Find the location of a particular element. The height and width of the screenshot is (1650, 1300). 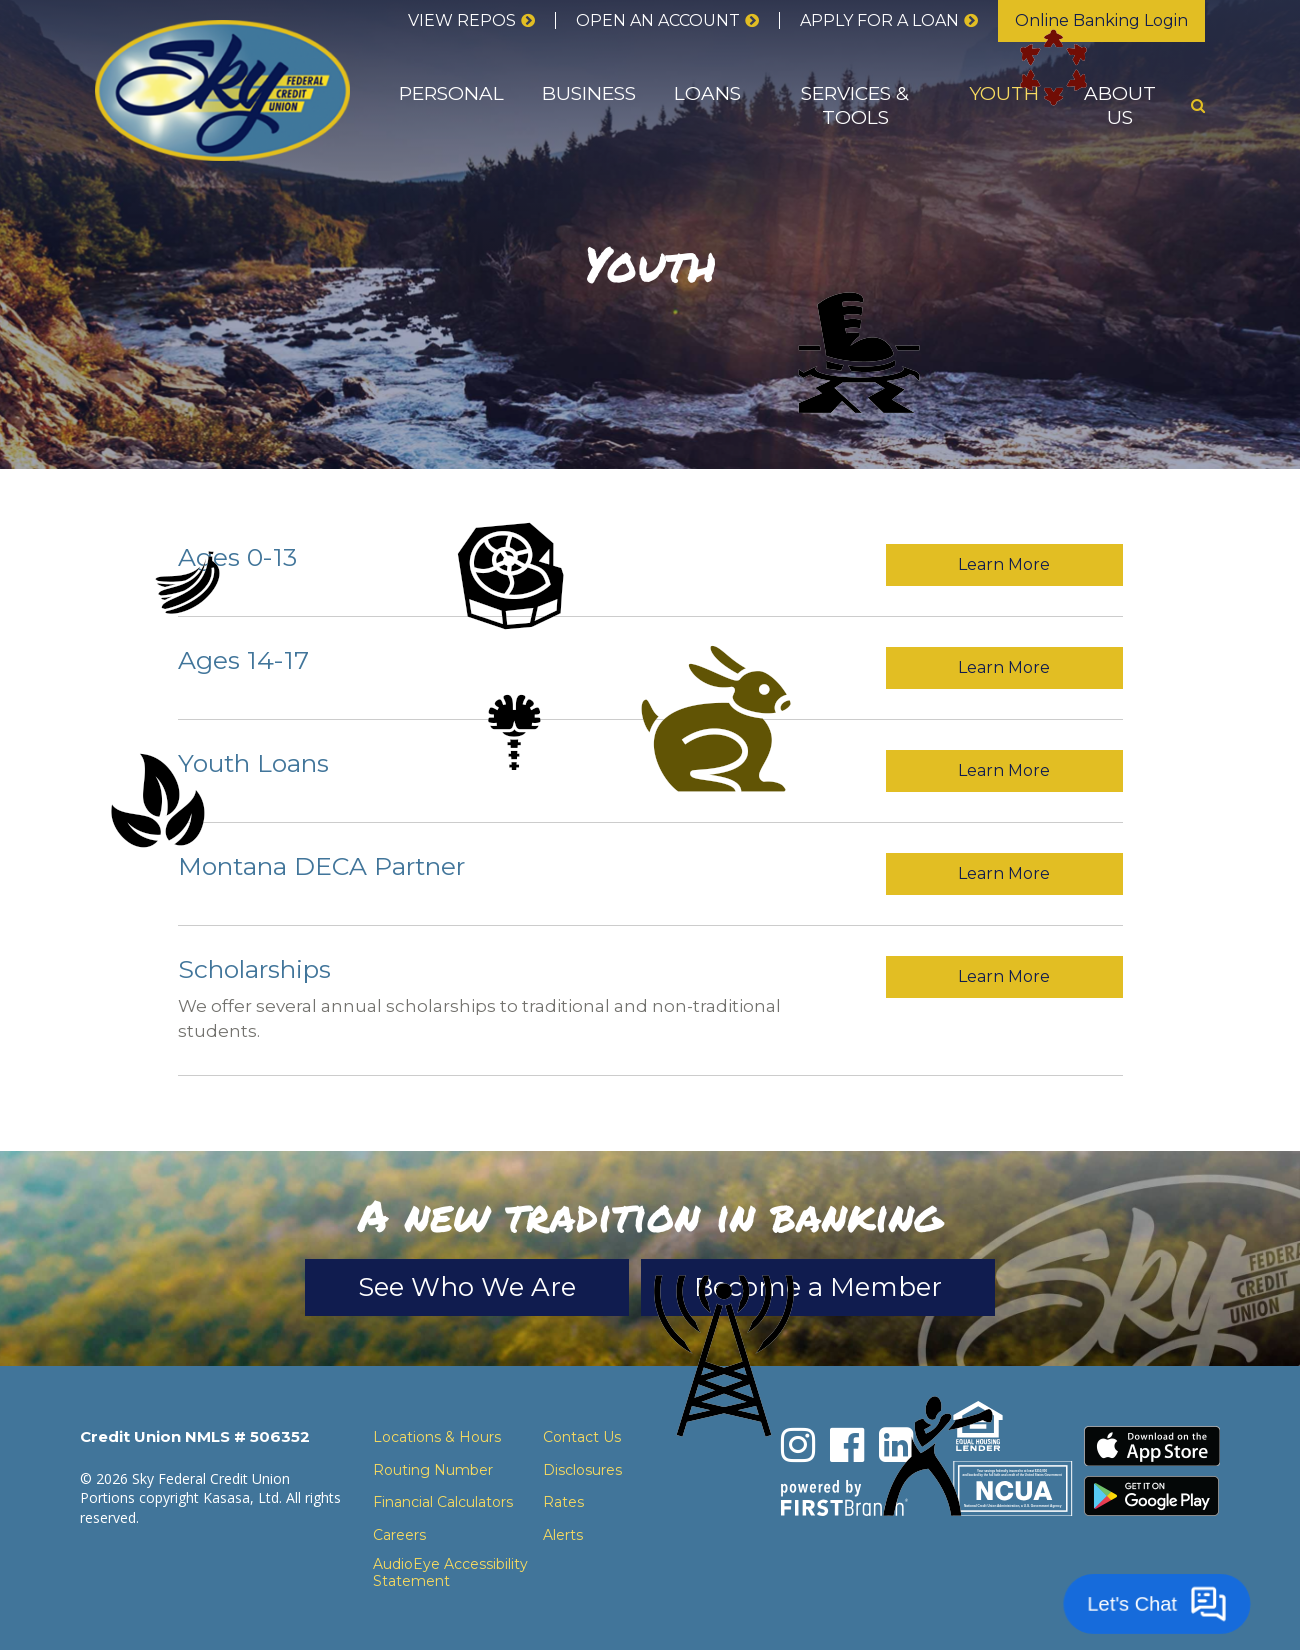

activate ground slam ability is located at coordinates (859, 352).